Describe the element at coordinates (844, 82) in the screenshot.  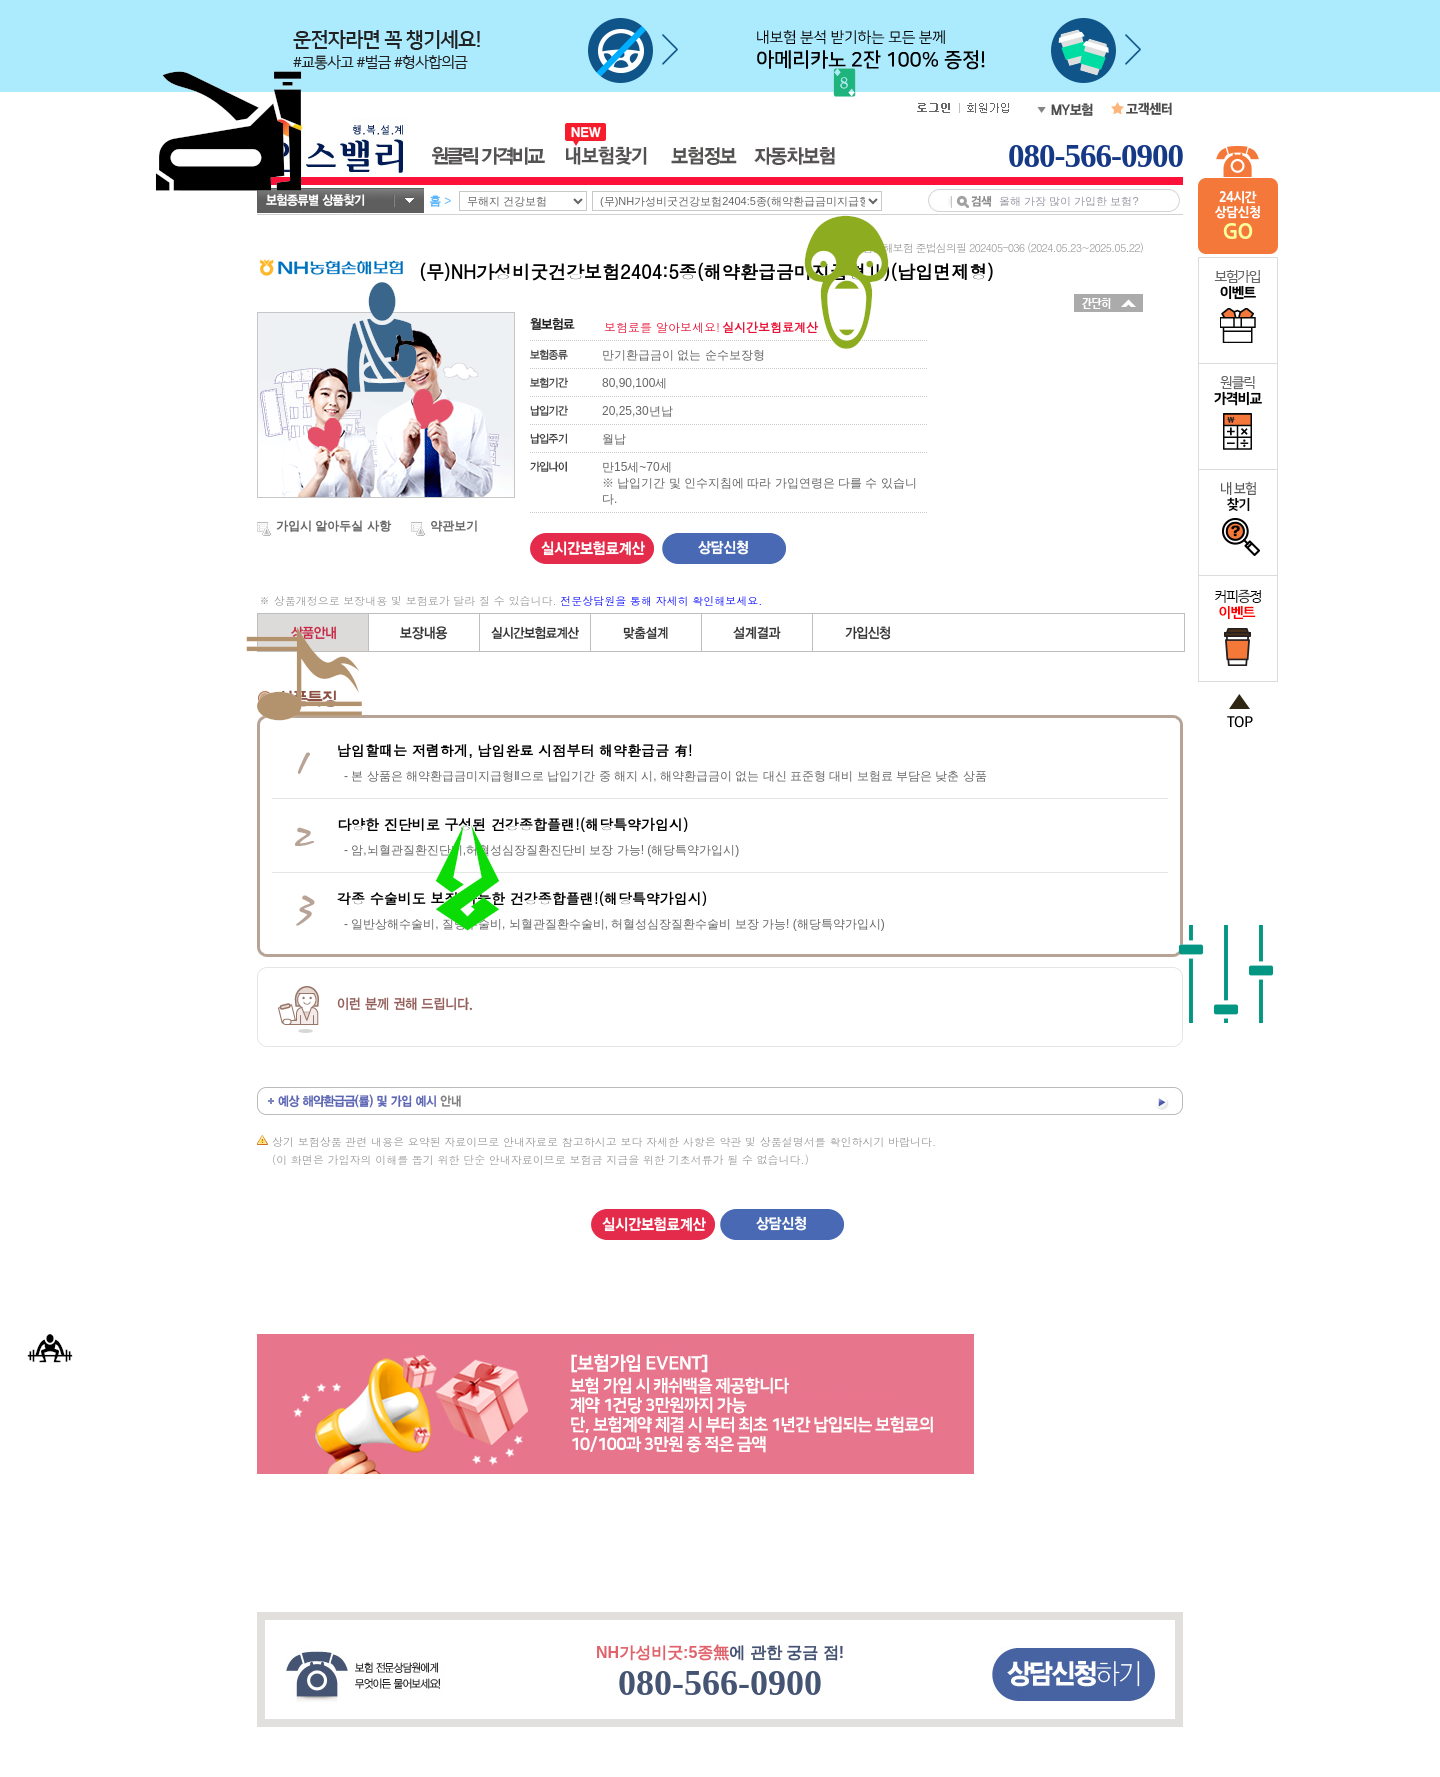
I see `play the 8 of diamonds card` at that location.